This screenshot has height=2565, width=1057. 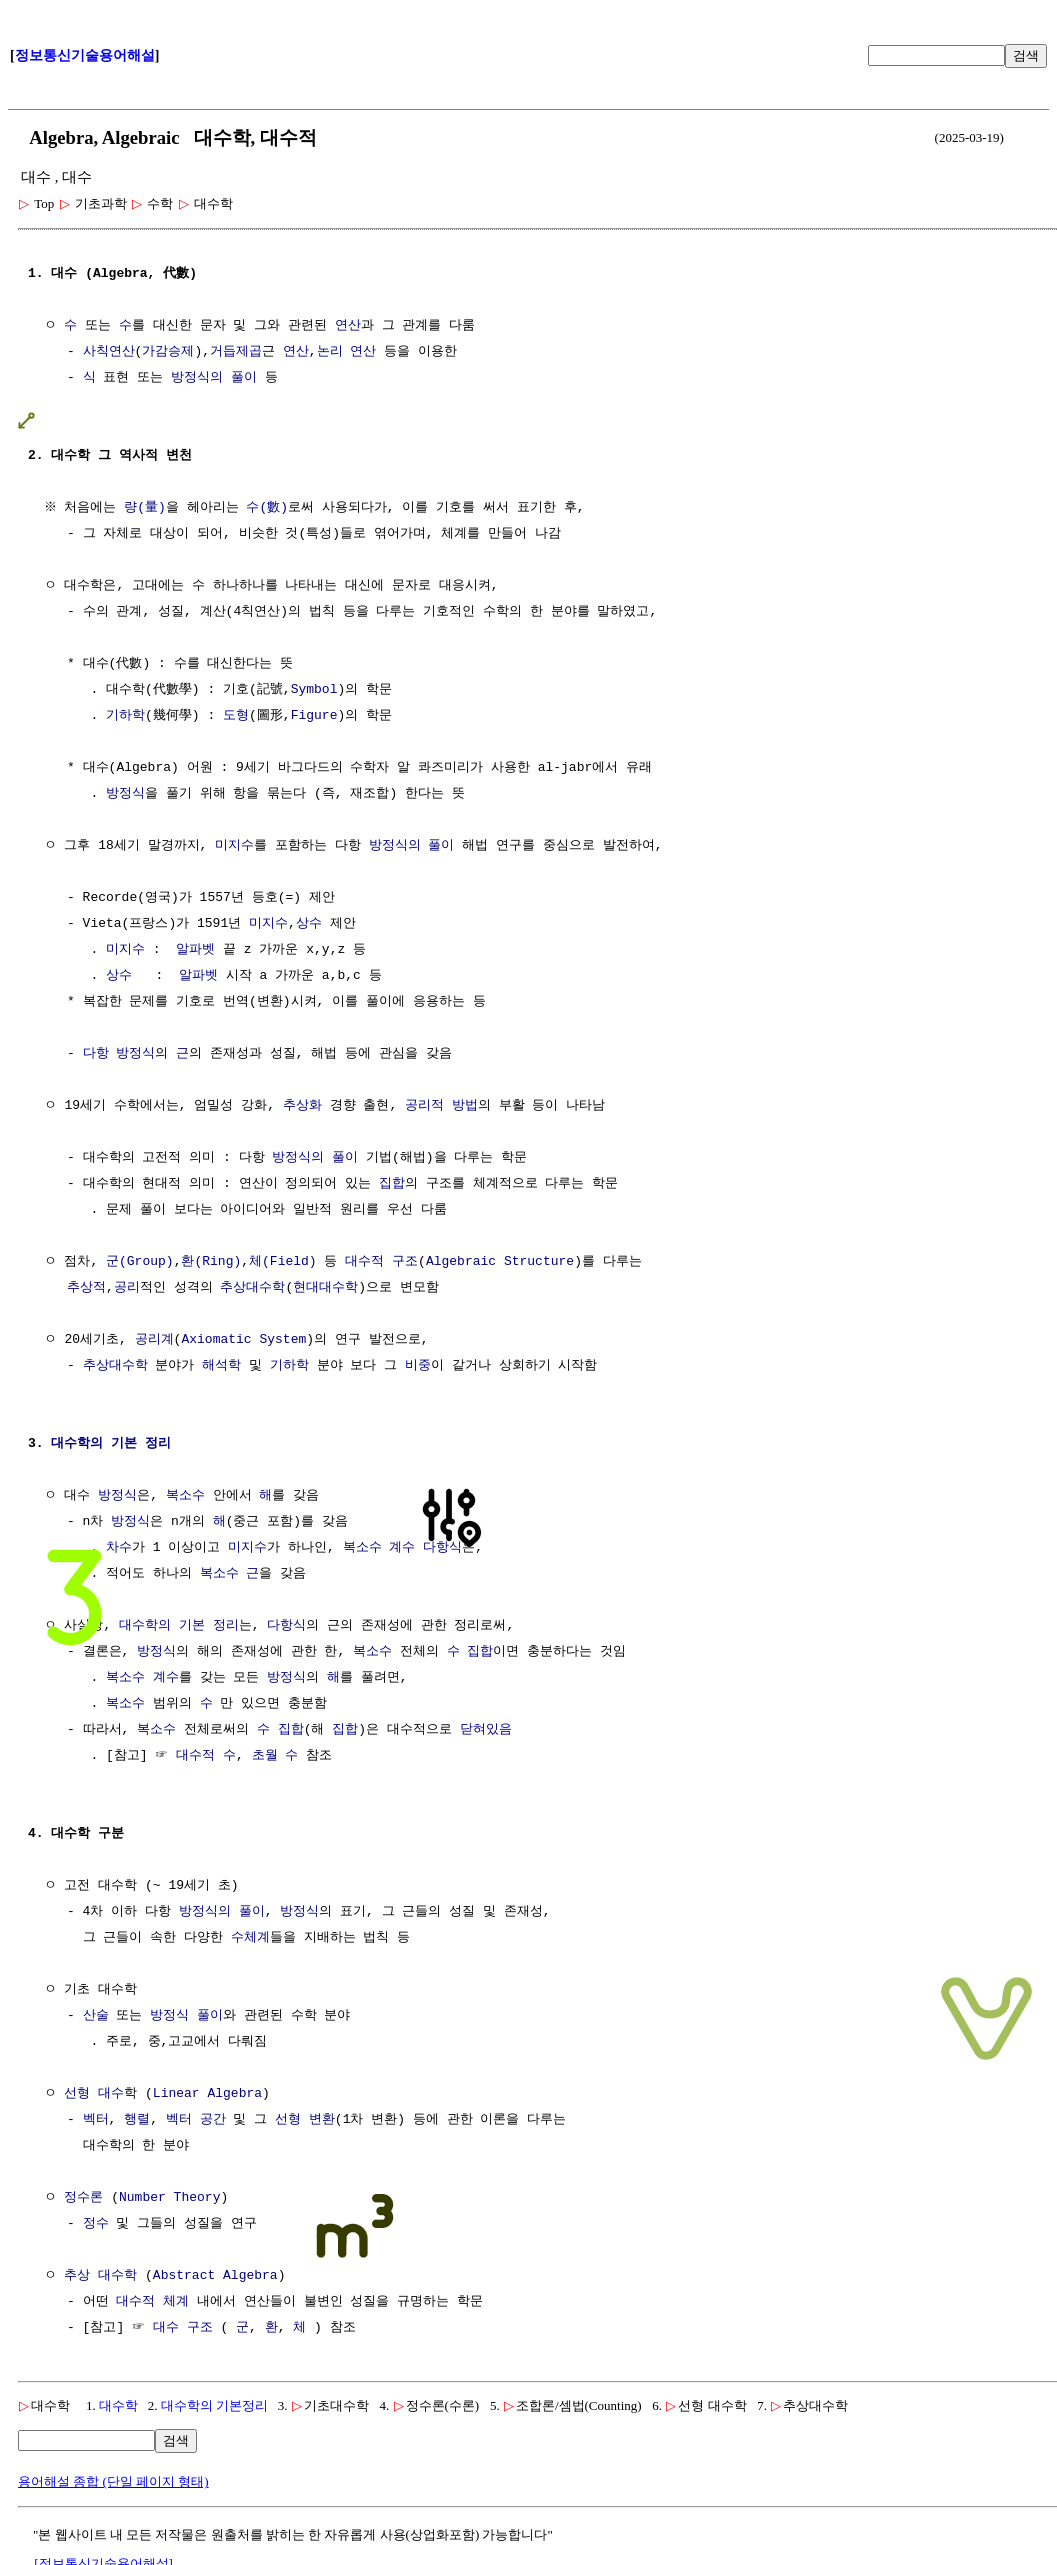 What do you see at coordinates (355, 2228) in the screenshot?
I see `indicates volume measurement in cubic meters` at bounding box center [355, 2228].